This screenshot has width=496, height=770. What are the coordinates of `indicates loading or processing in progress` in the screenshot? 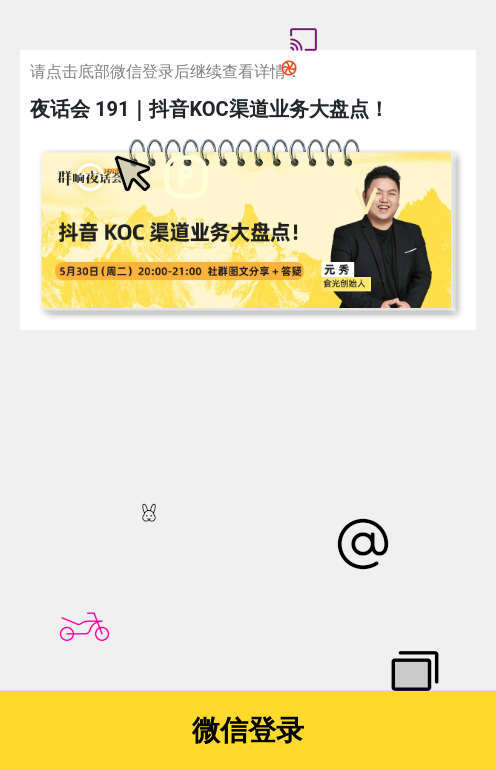 It's located at (289, 68).